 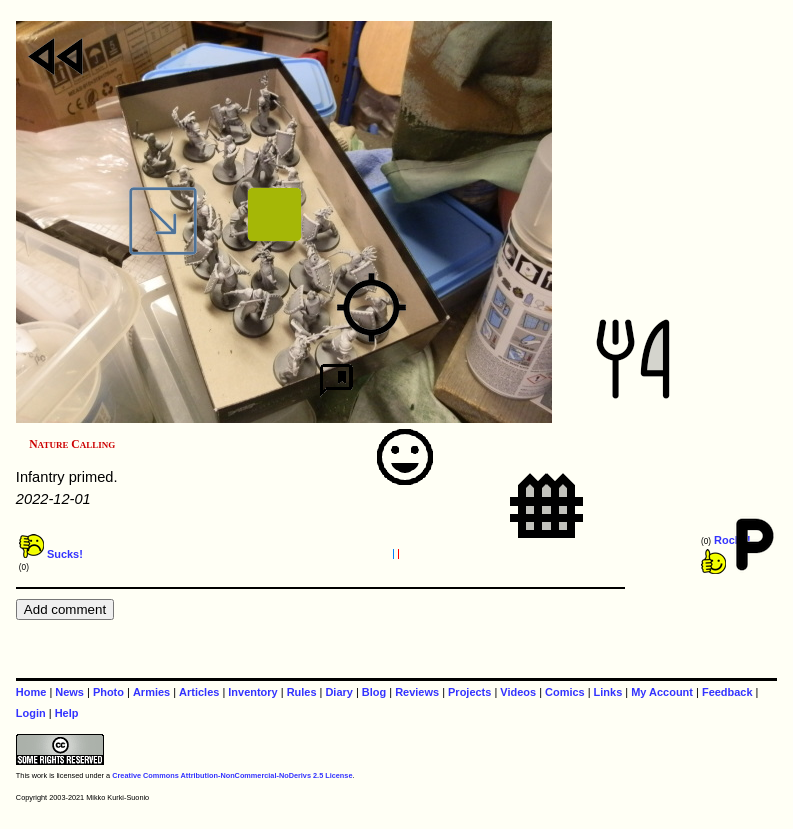 I want to click on access saved comments or messages, so click(x=336, y=380).